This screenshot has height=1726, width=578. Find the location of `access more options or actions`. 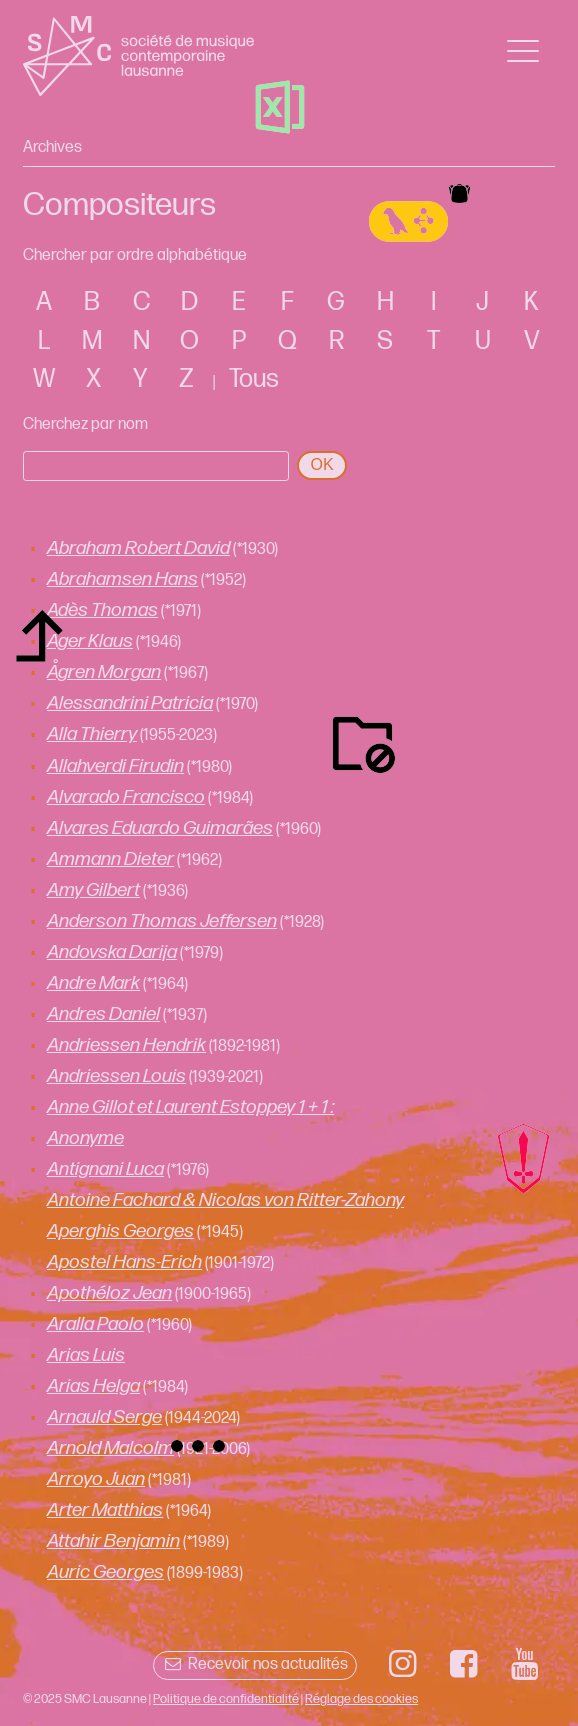

access more options or actions is located at coordinates (198, 1446).